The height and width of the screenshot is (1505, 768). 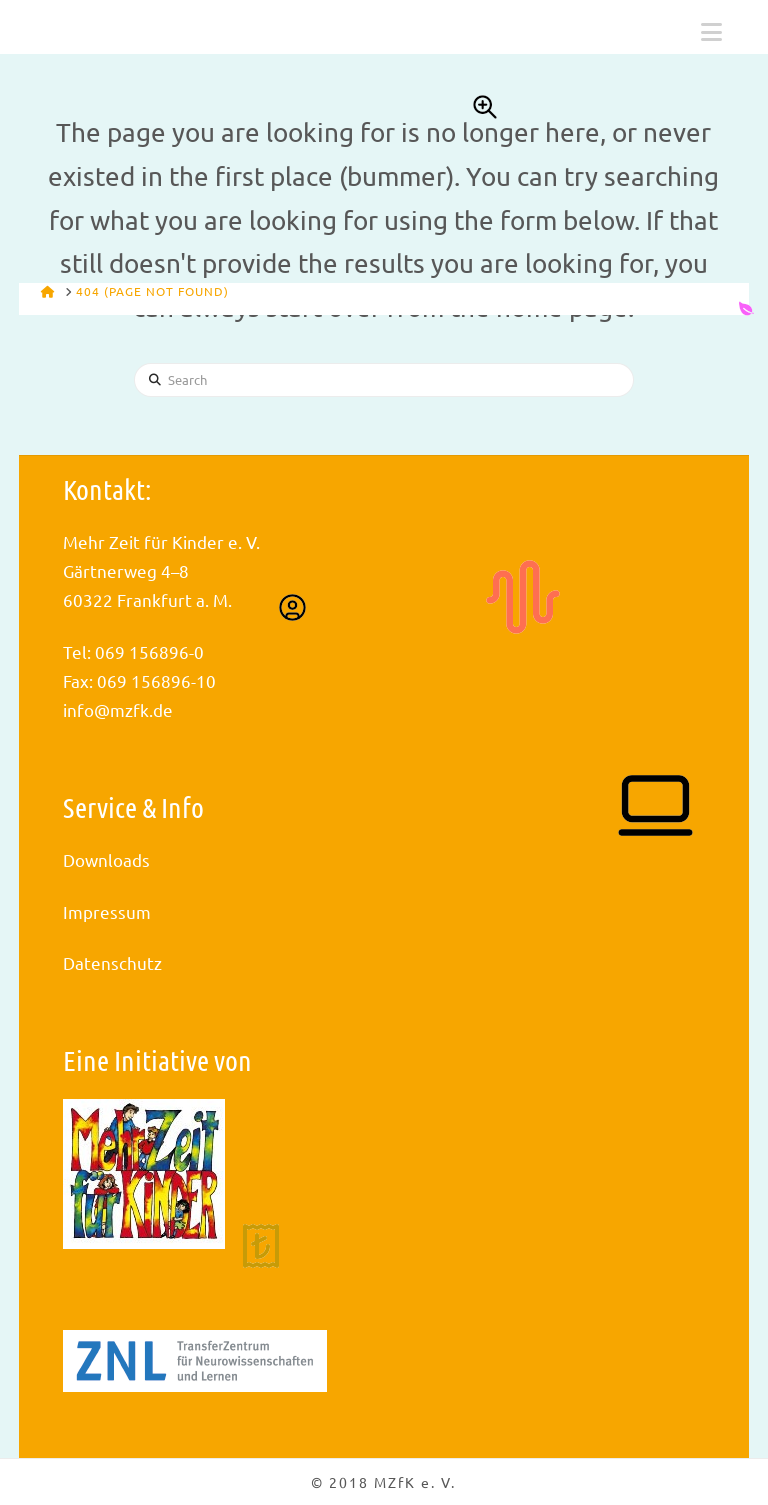 I want to click on view eco-friendly or sustainable options, so click(x=746, y=308).